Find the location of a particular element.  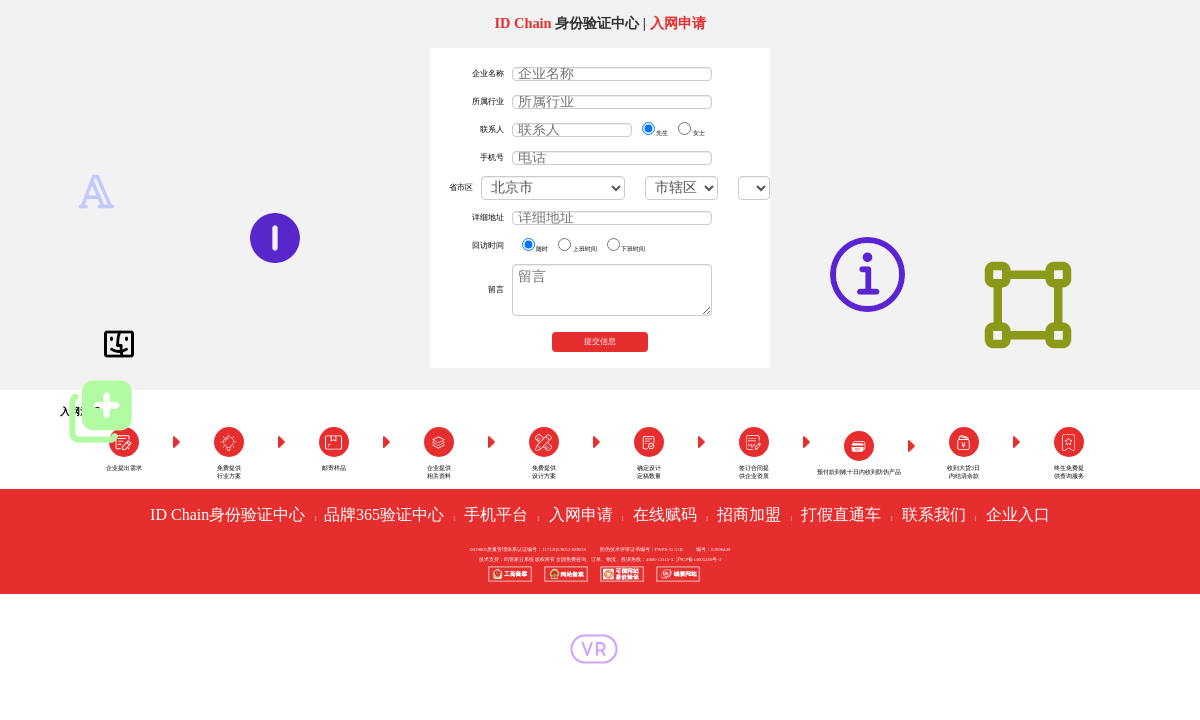

add a new item to your library is located at coordinates (100, 411).